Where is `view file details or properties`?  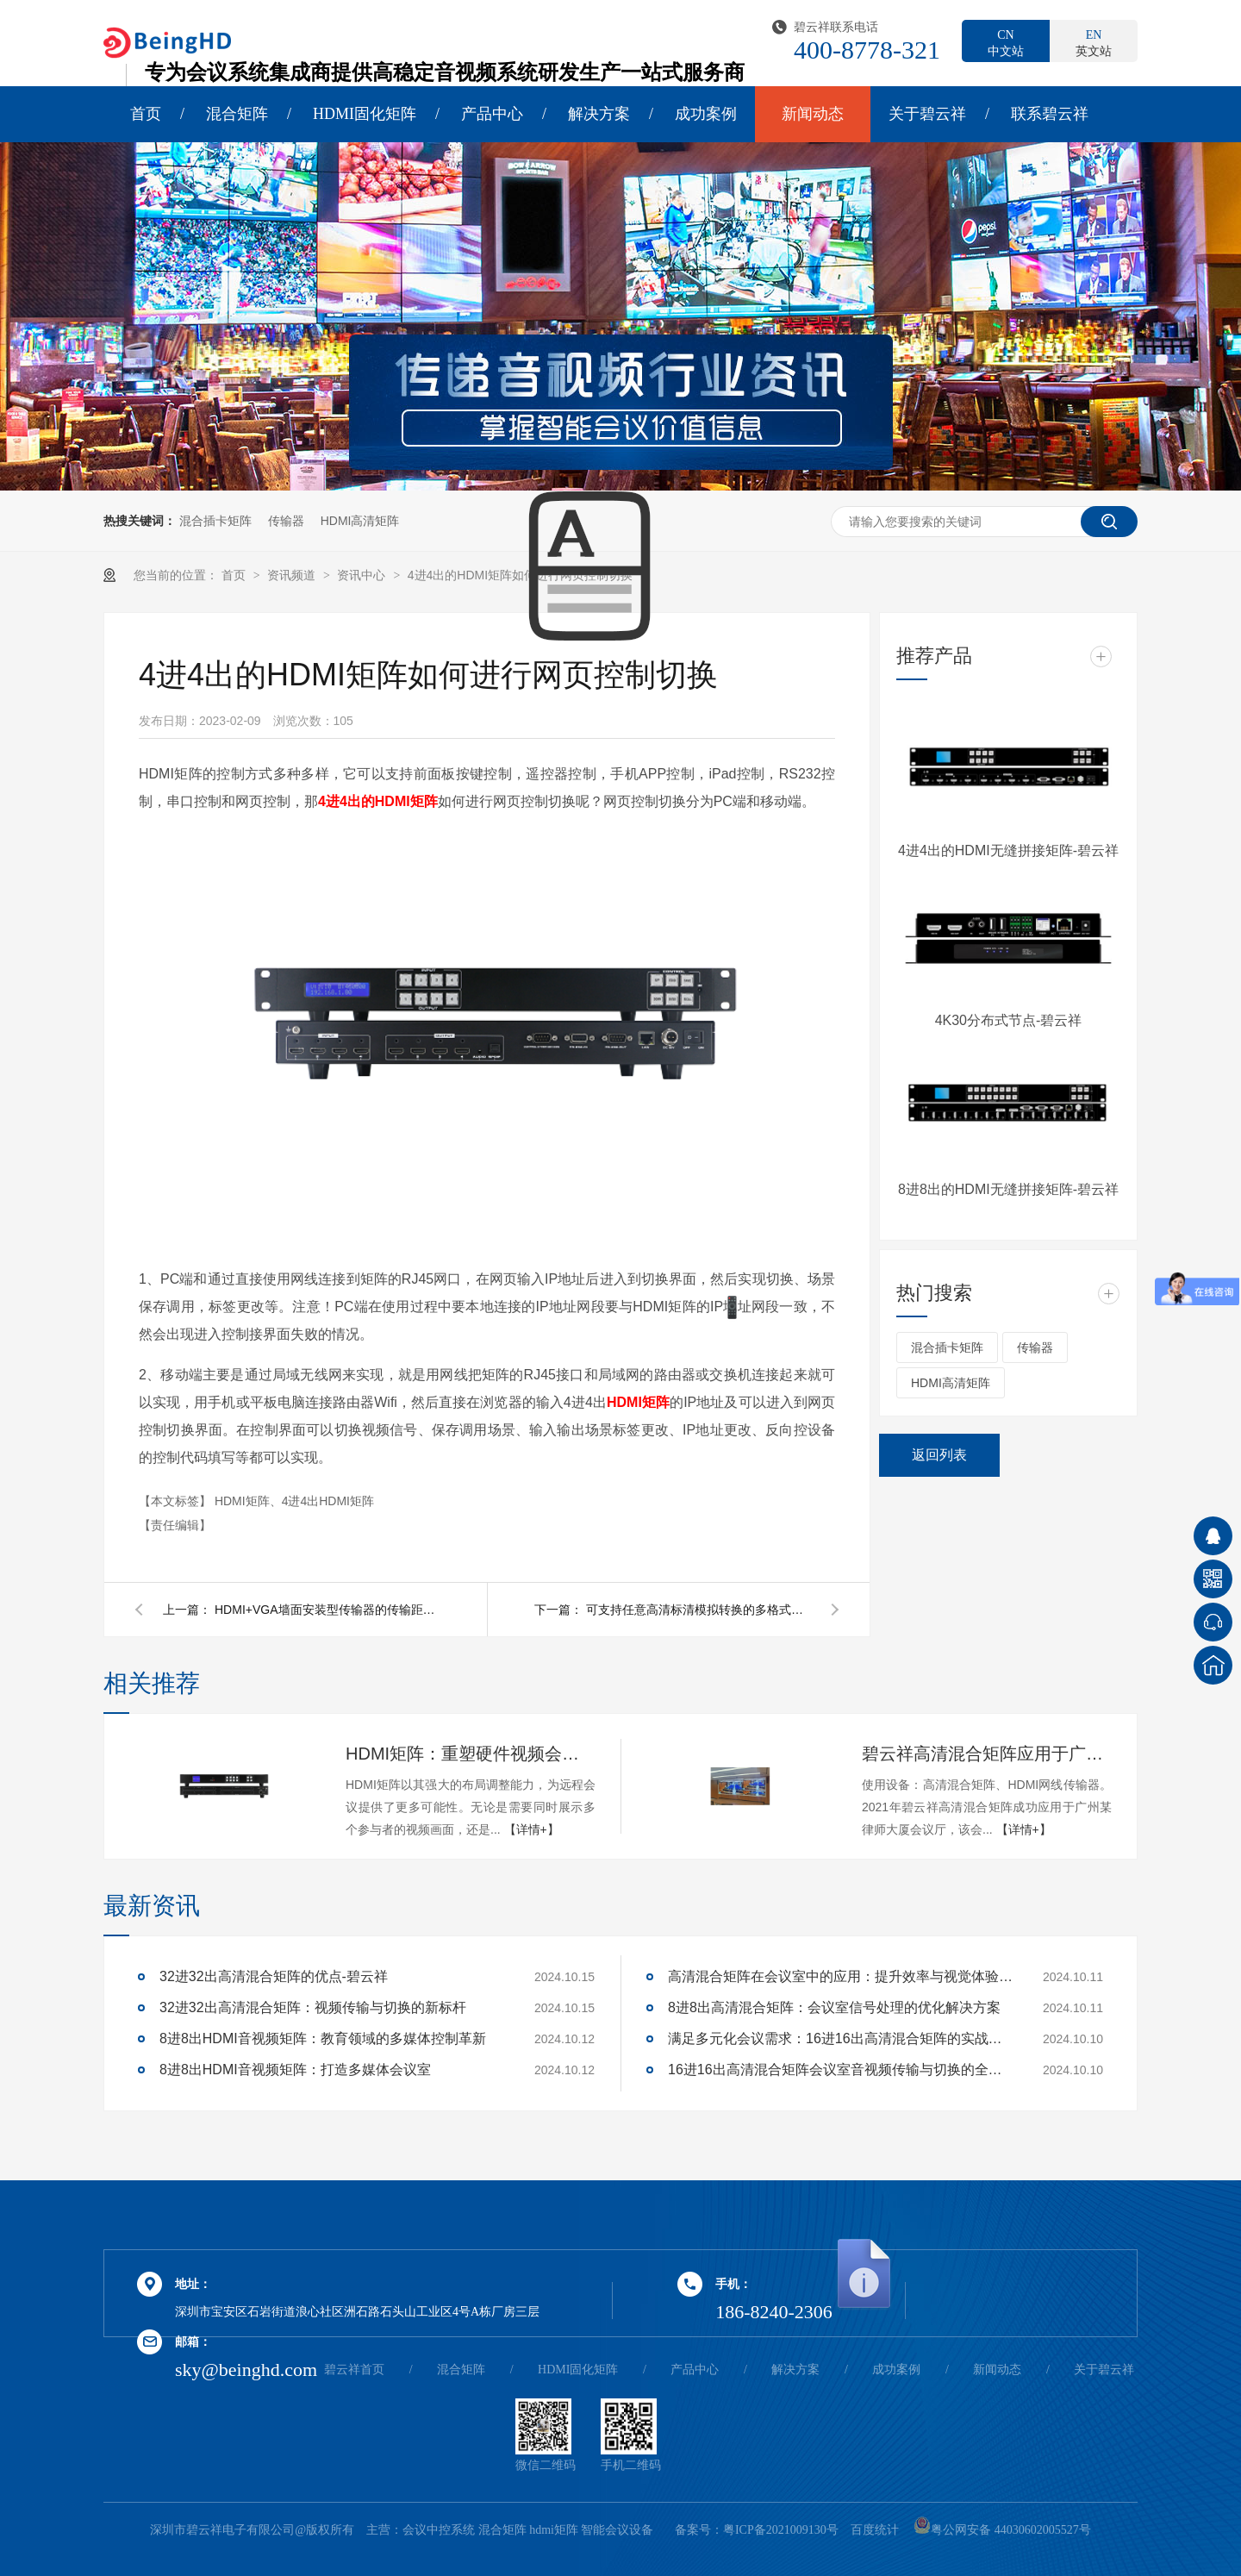
view file details or properties is located at coordinates (864, 2274).